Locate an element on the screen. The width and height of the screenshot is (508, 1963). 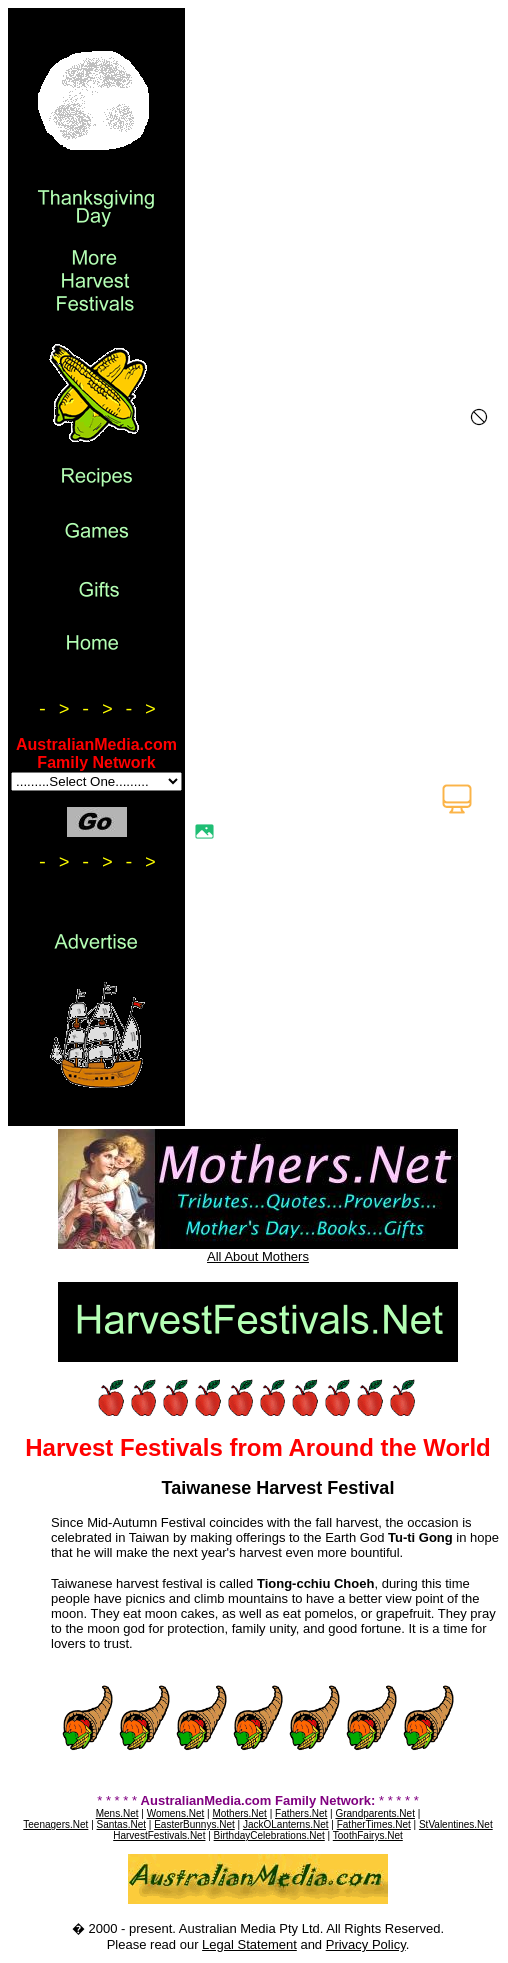
view photo gallery is located at coordinates (204, 831).